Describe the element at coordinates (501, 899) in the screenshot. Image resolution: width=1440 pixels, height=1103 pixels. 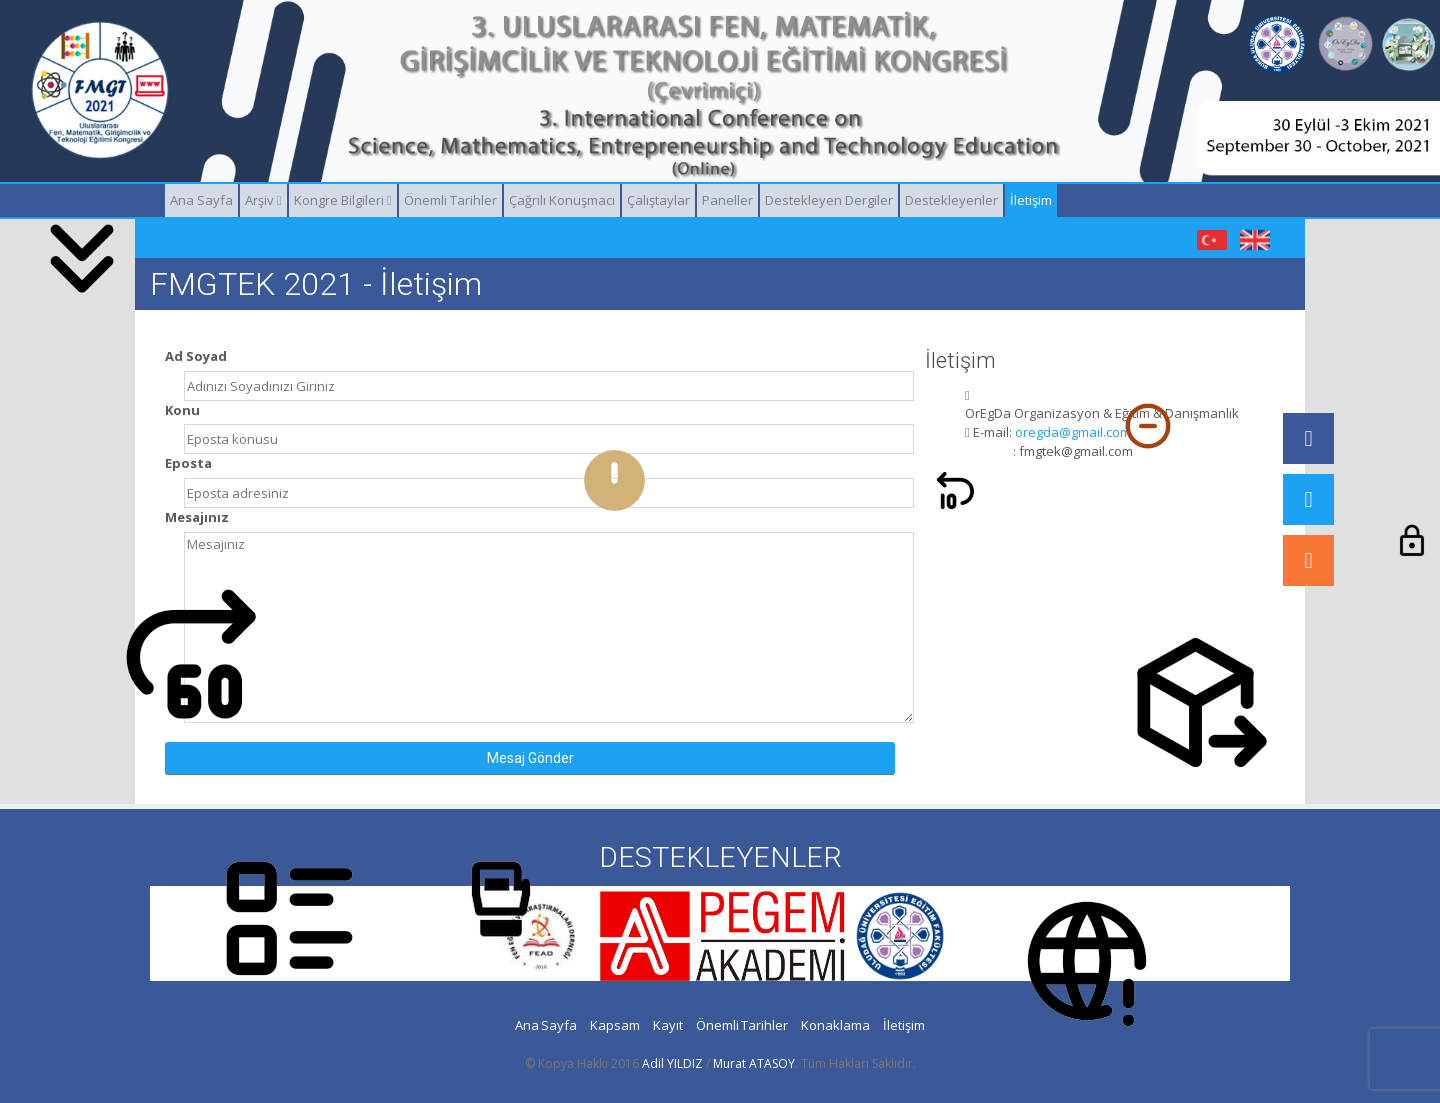
I see `access mixed martial arts or boxing content` at that location.